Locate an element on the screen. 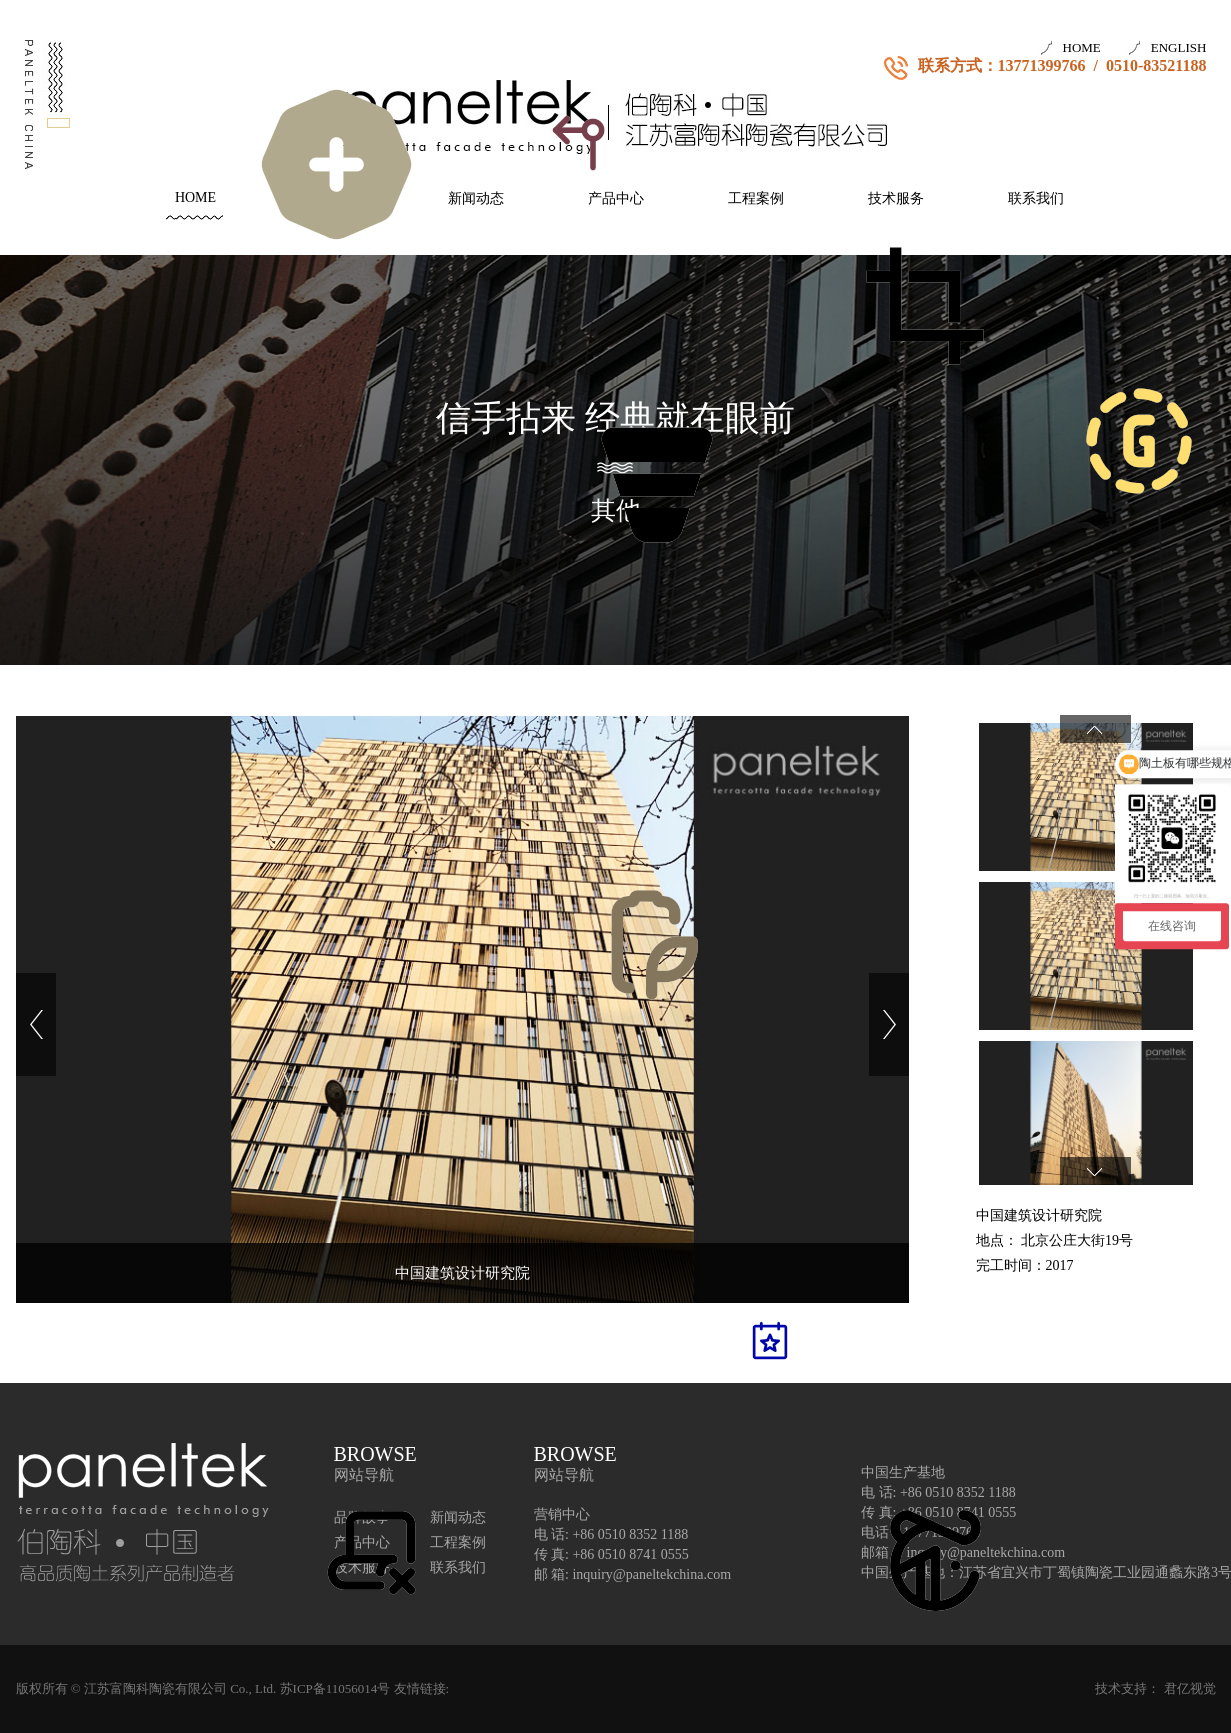 Image resolution: width=1231 pixels, height=1733 pixels. remove or delete a script is located at coordinates (371, 1550).